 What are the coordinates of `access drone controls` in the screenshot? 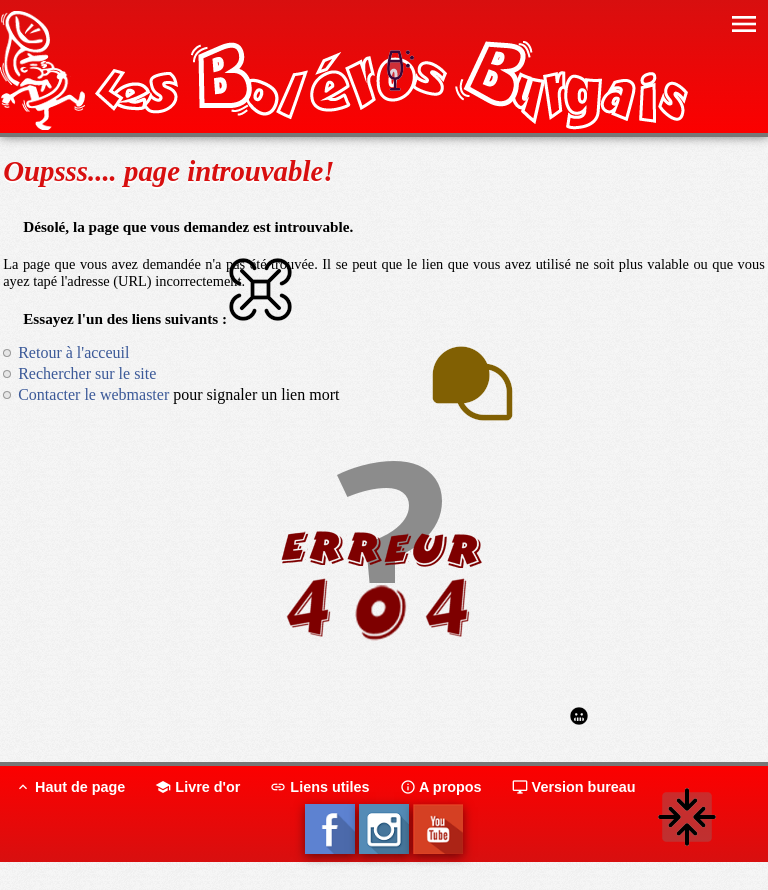 It's located at (260, 289).